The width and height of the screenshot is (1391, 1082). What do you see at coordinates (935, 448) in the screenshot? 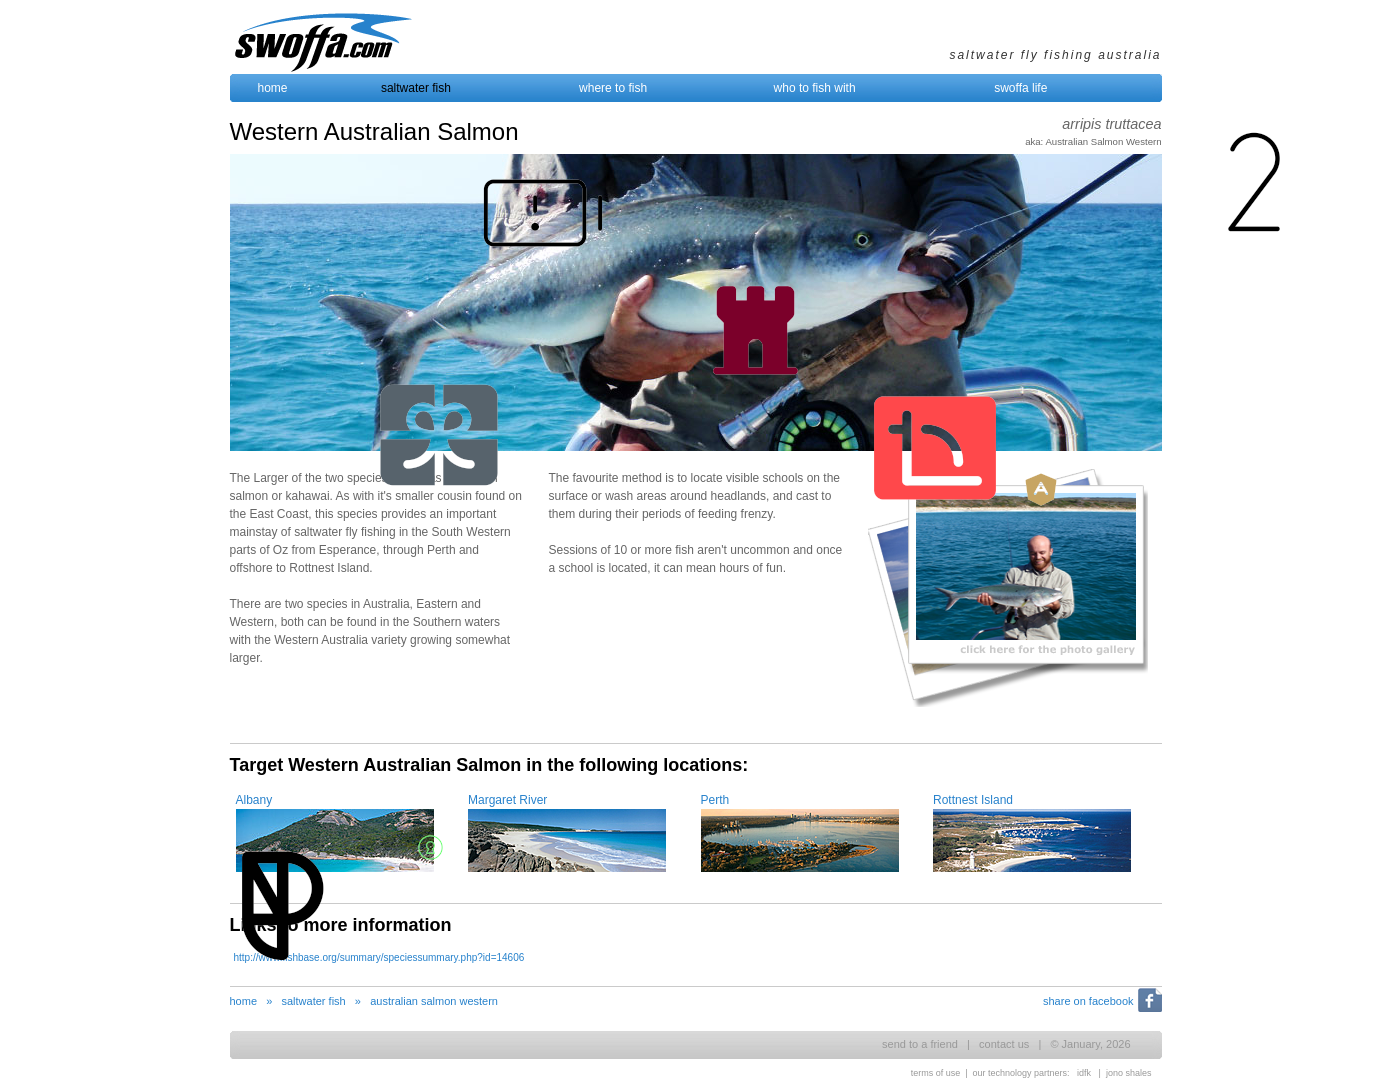
I see `measure or adjust an angle` at bounding box center [935, 448].